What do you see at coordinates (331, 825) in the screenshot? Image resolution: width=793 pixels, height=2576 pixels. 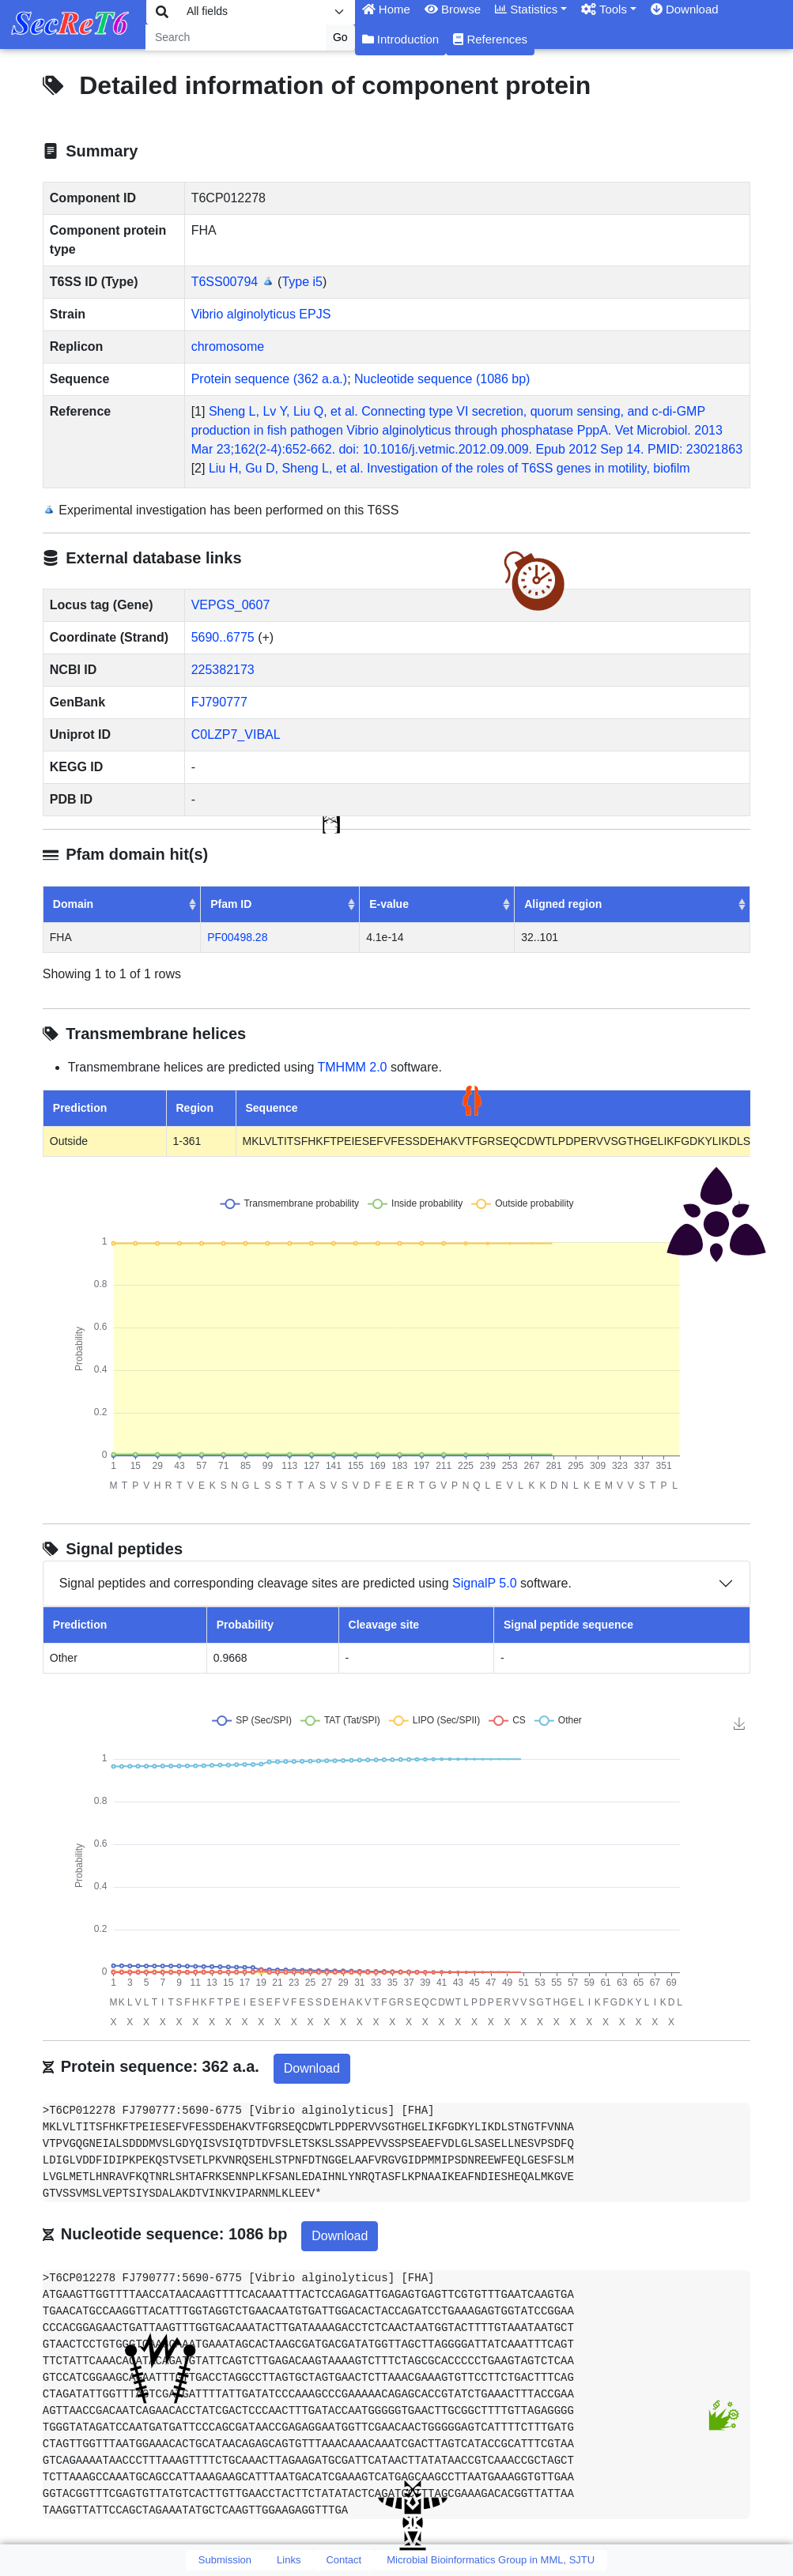 I see `enter a forest zone or nature area` at bounding box center [331, 825].